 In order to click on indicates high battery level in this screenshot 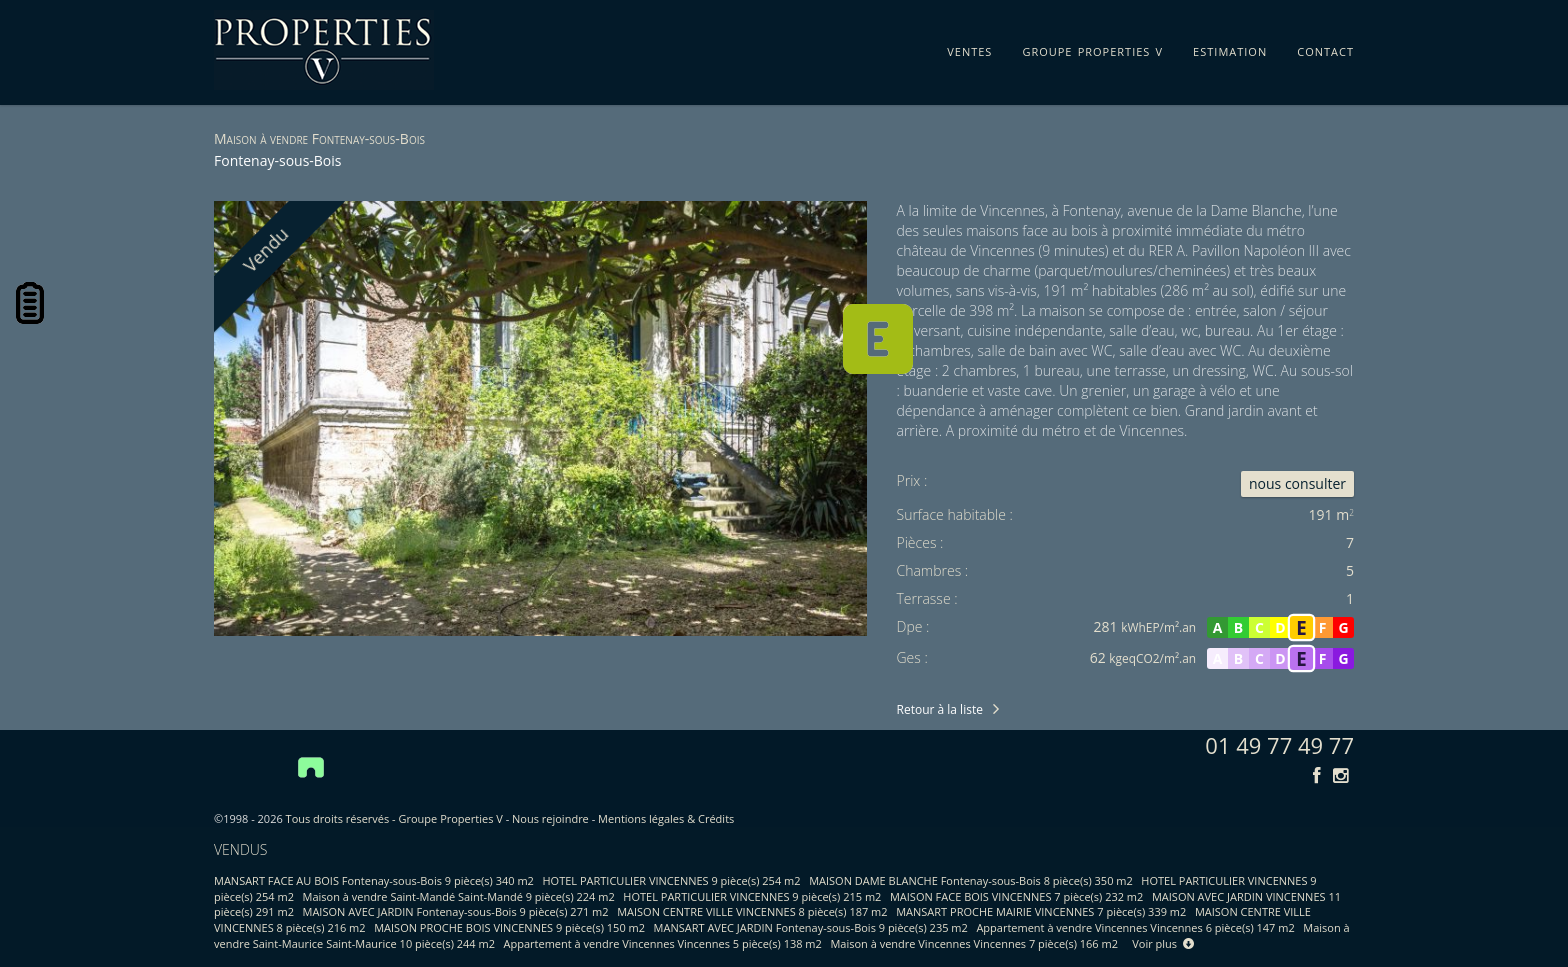, I will do `click(30, 303)`.